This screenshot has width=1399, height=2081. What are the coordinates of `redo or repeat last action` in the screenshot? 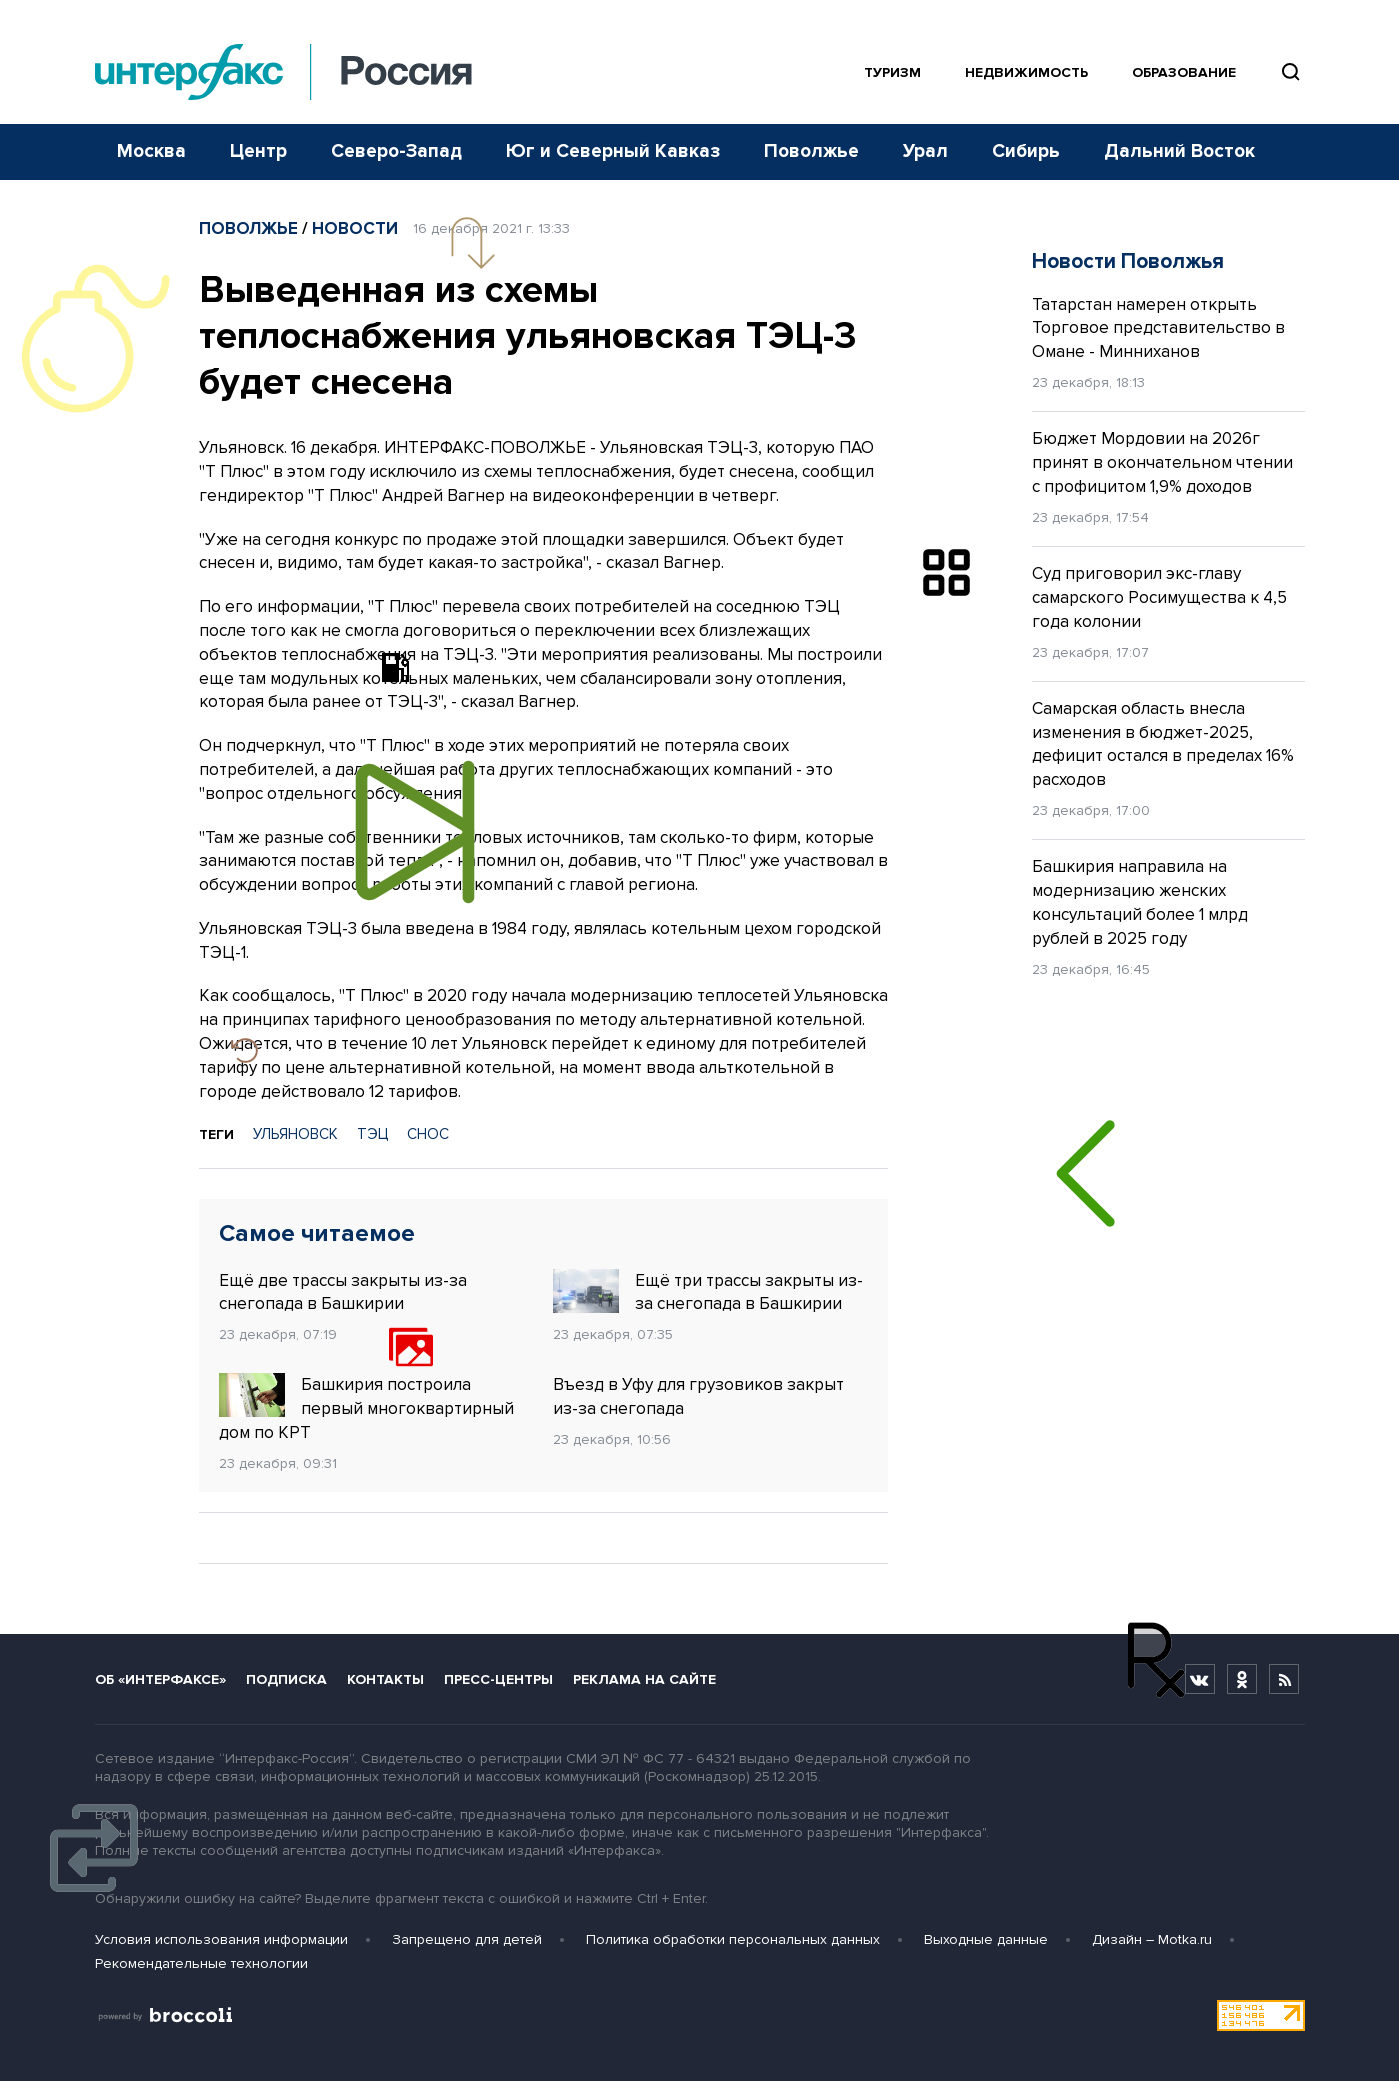 It's located at (471, 243).